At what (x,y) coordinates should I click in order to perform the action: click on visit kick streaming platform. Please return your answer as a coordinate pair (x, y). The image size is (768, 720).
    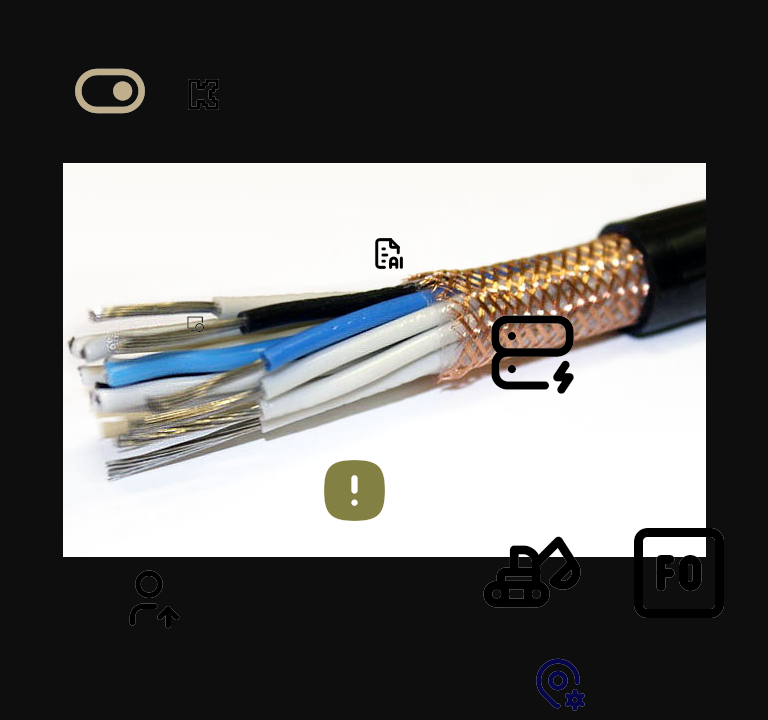
    Looking at the image, I should click on (203, 94).